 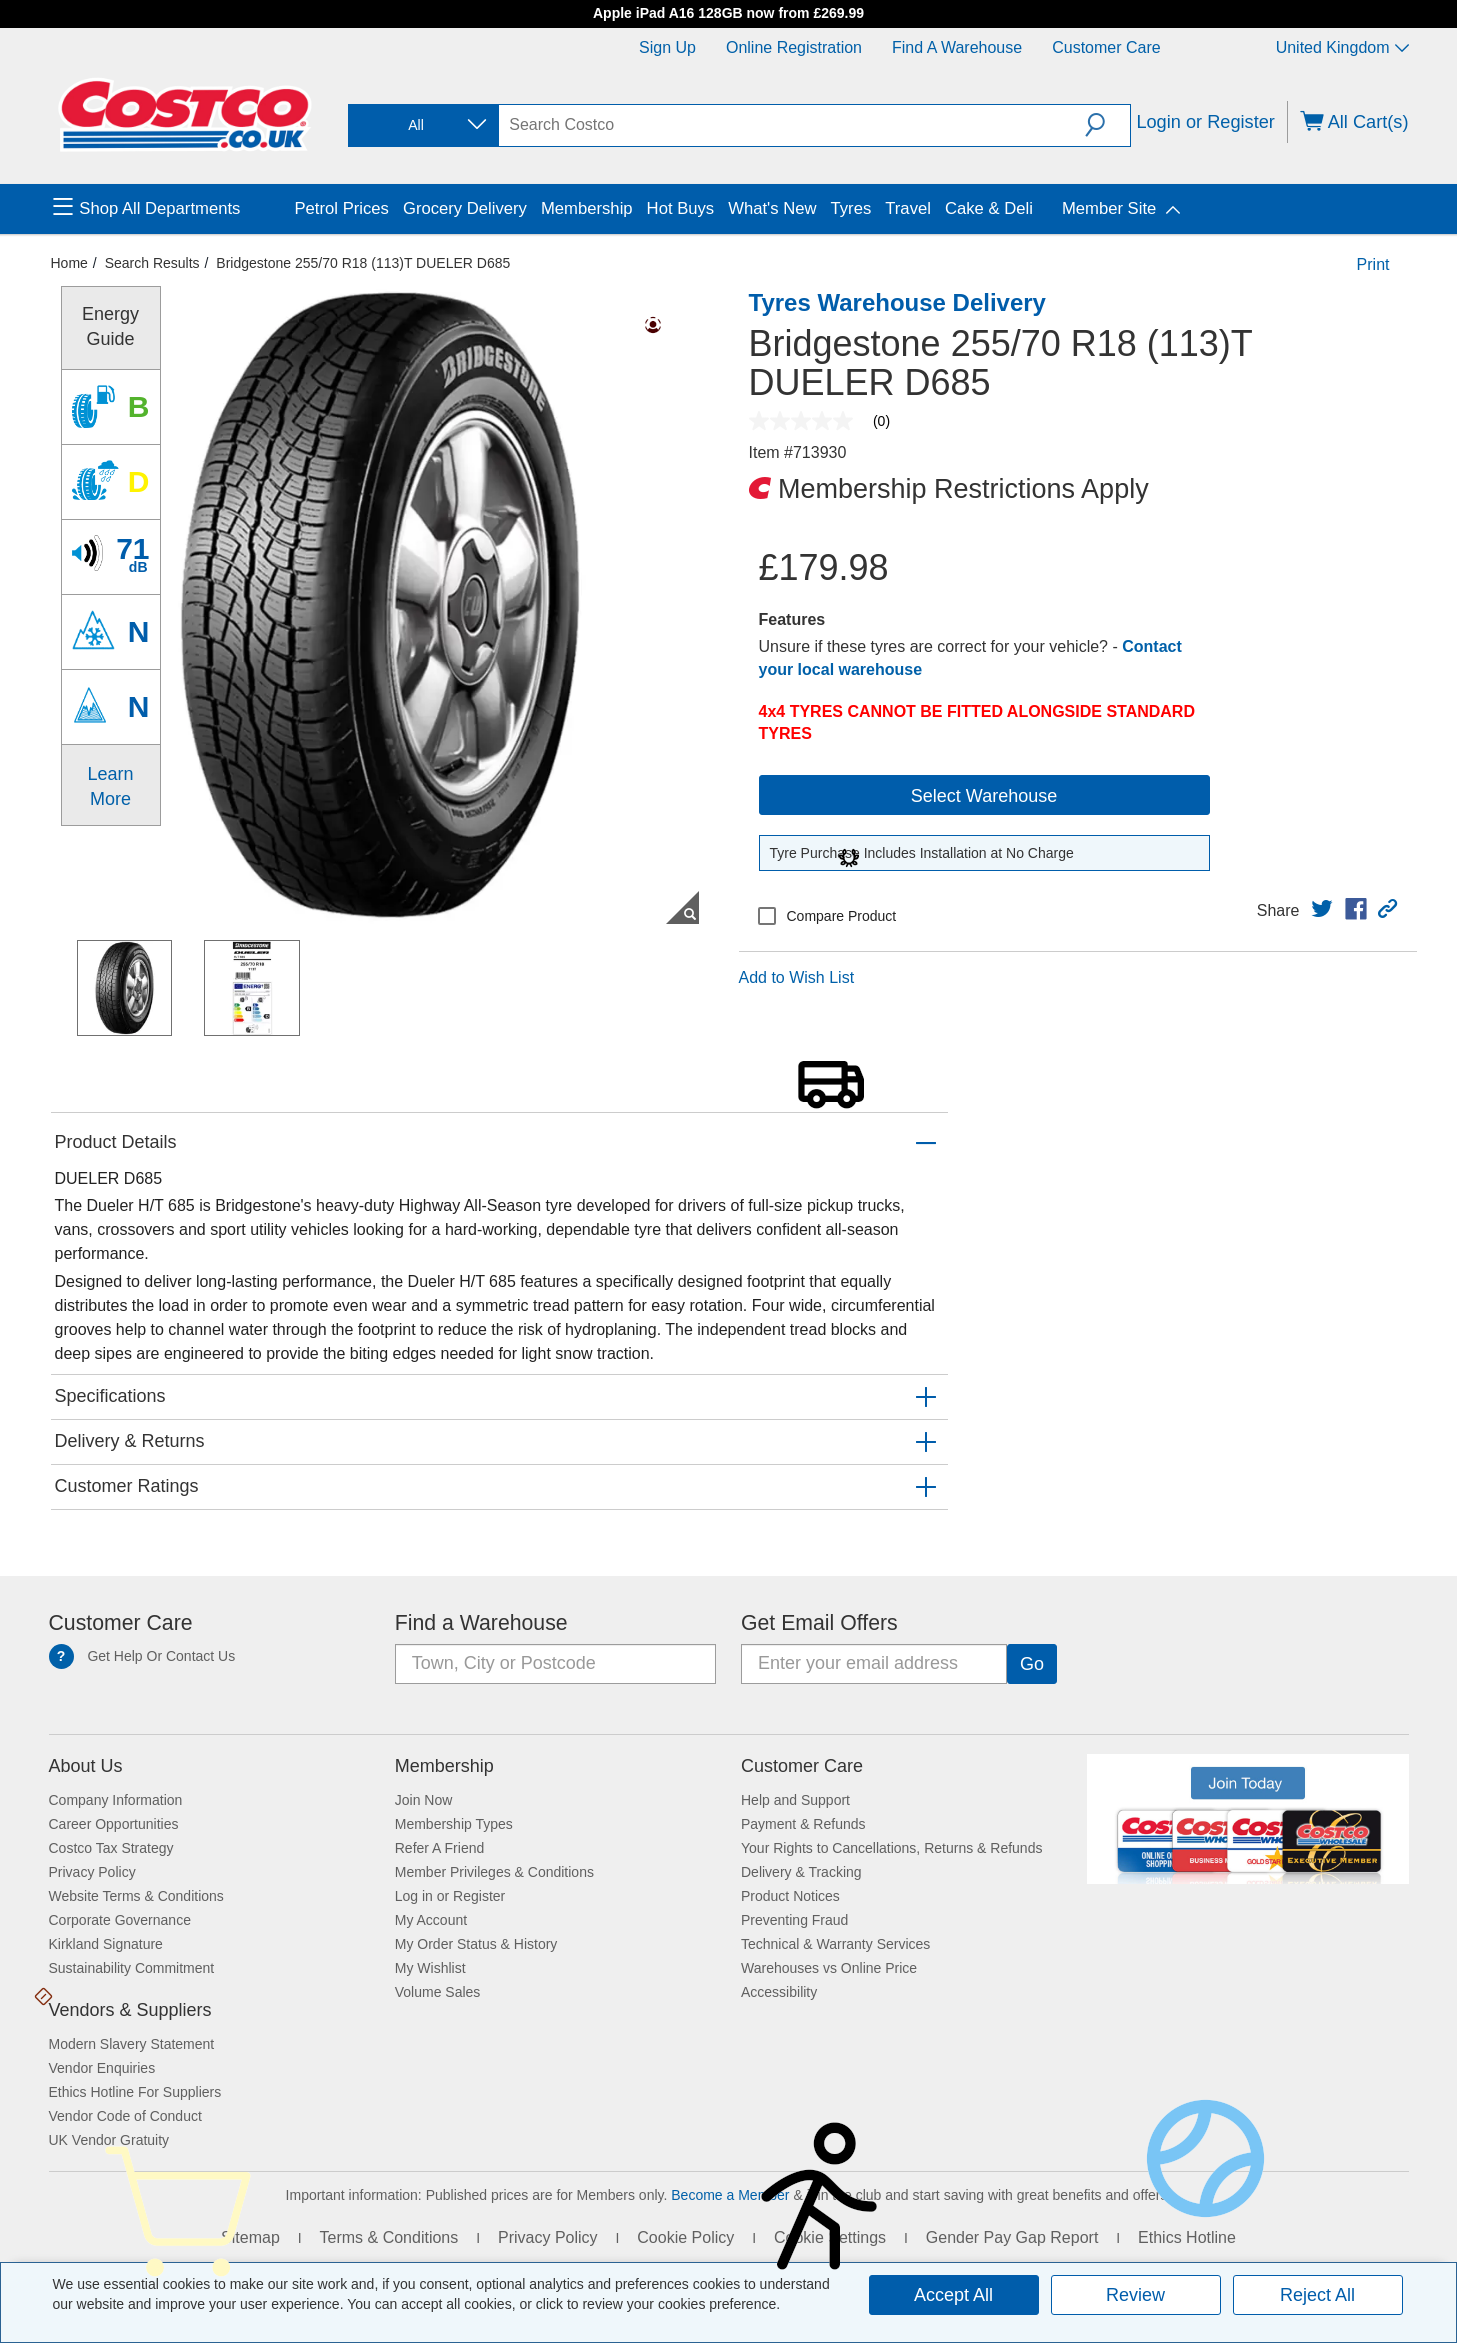 What do you see at coordinates (1205, 2158) in the screenshot?
I see `access tennis or racquet sports content` at bounding box center [1205, 2158].